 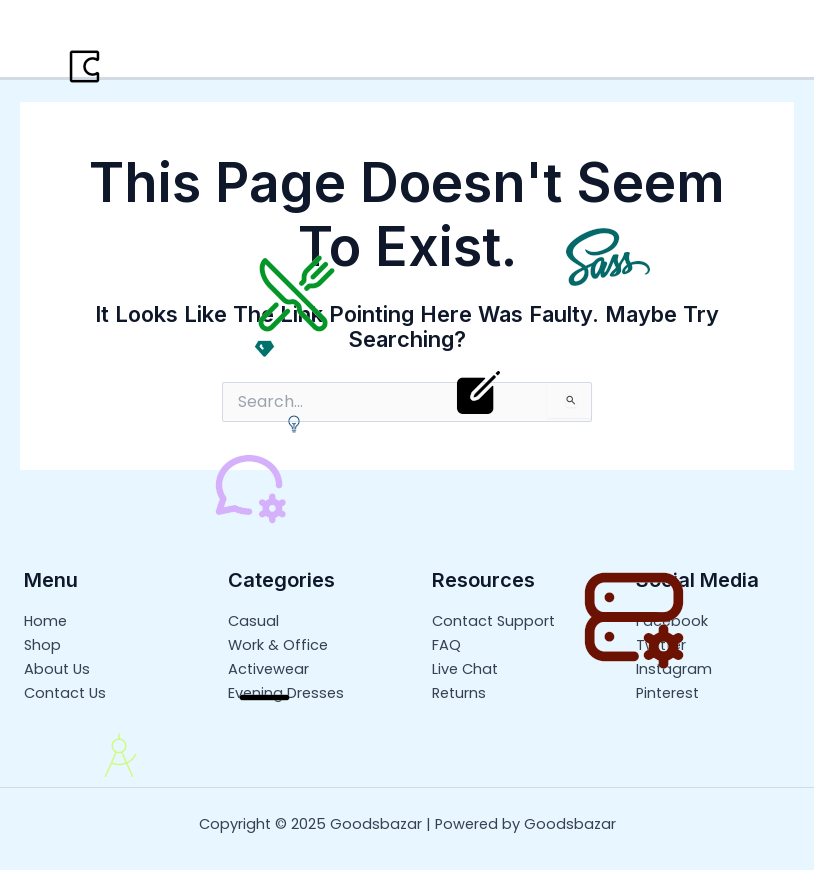 What do you see at coordinates (294, 424) in the screenshot?
I see `access tips or suggestions` at bounding box center [294, 424].